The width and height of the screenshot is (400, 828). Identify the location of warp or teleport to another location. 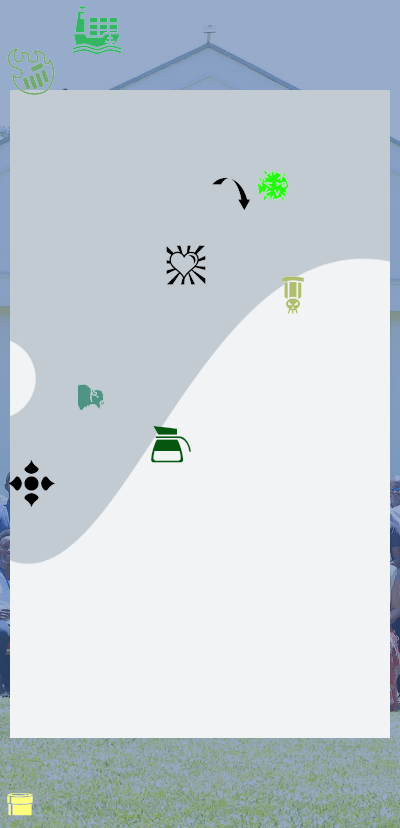
(20, 802).